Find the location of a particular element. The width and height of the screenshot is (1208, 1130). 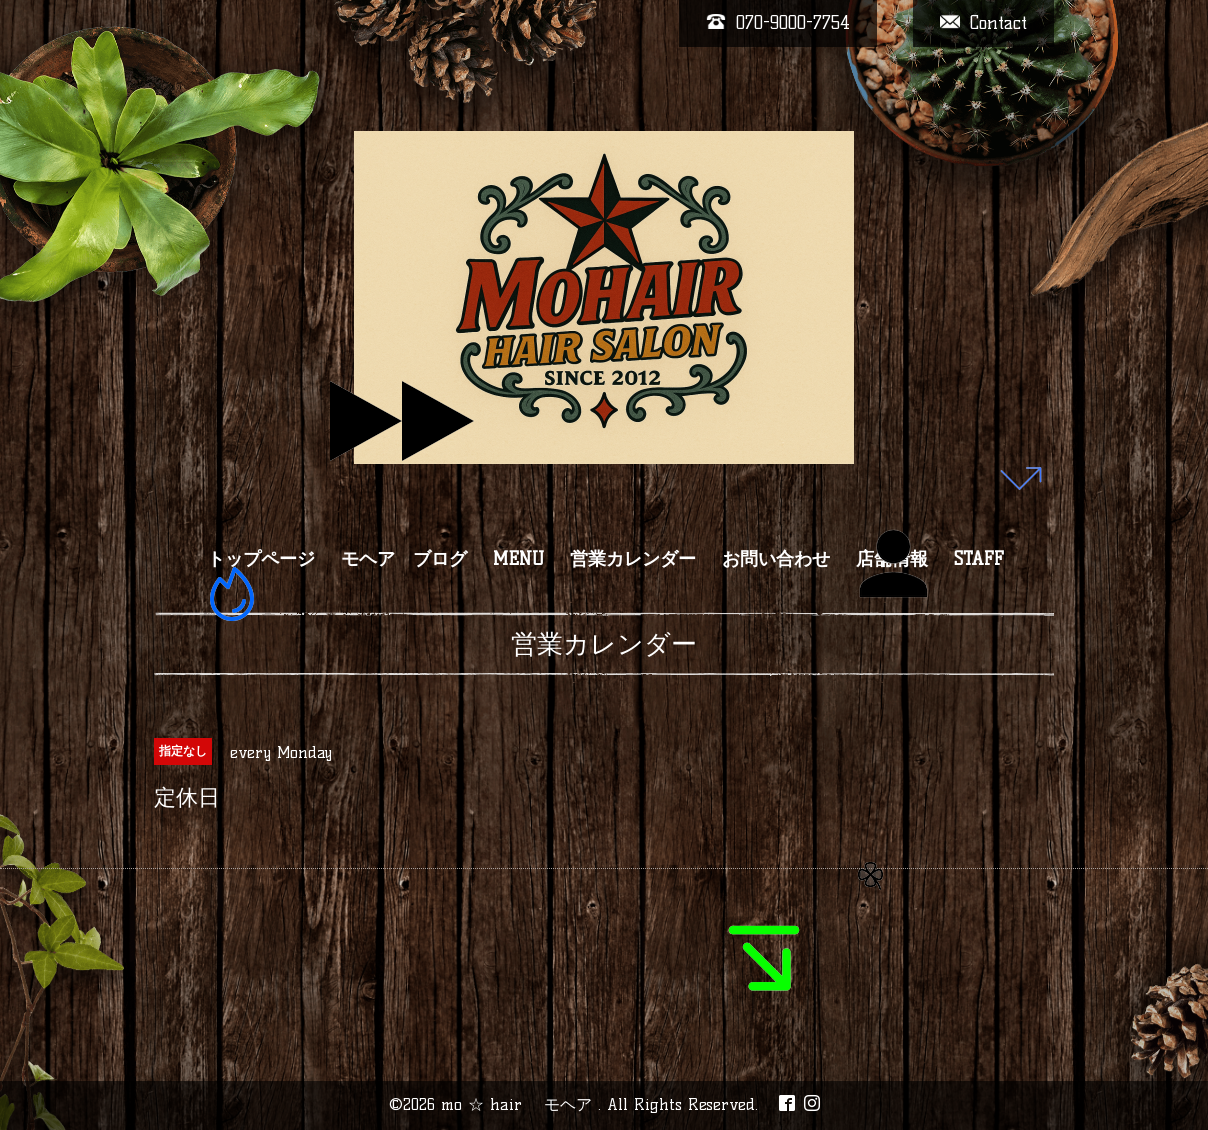

skip to next track or media is located at coordinates (402, 421).